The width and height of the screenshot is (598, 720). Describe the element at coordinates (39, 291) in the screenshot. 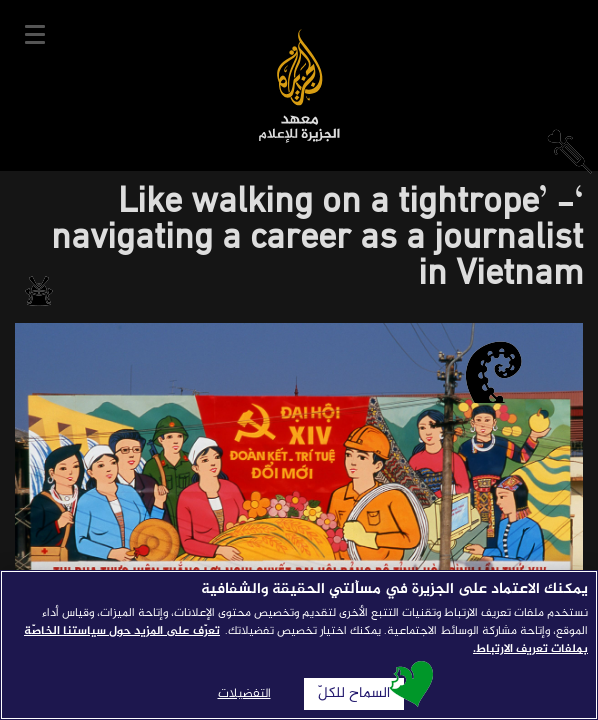

I see `select samurai or warrior character class` at that location.